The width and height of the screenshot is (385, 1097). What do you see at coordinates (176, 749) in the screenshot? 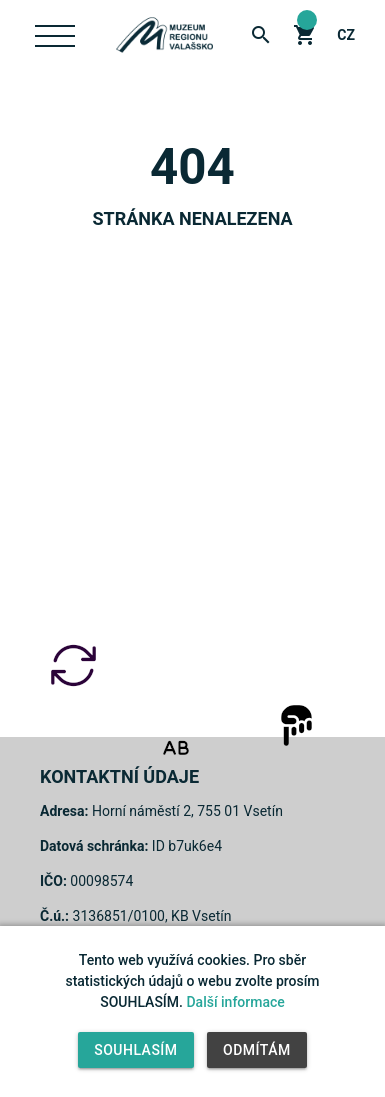
I see `toggle uppercase text formatting` at bounding box center [176, 749].